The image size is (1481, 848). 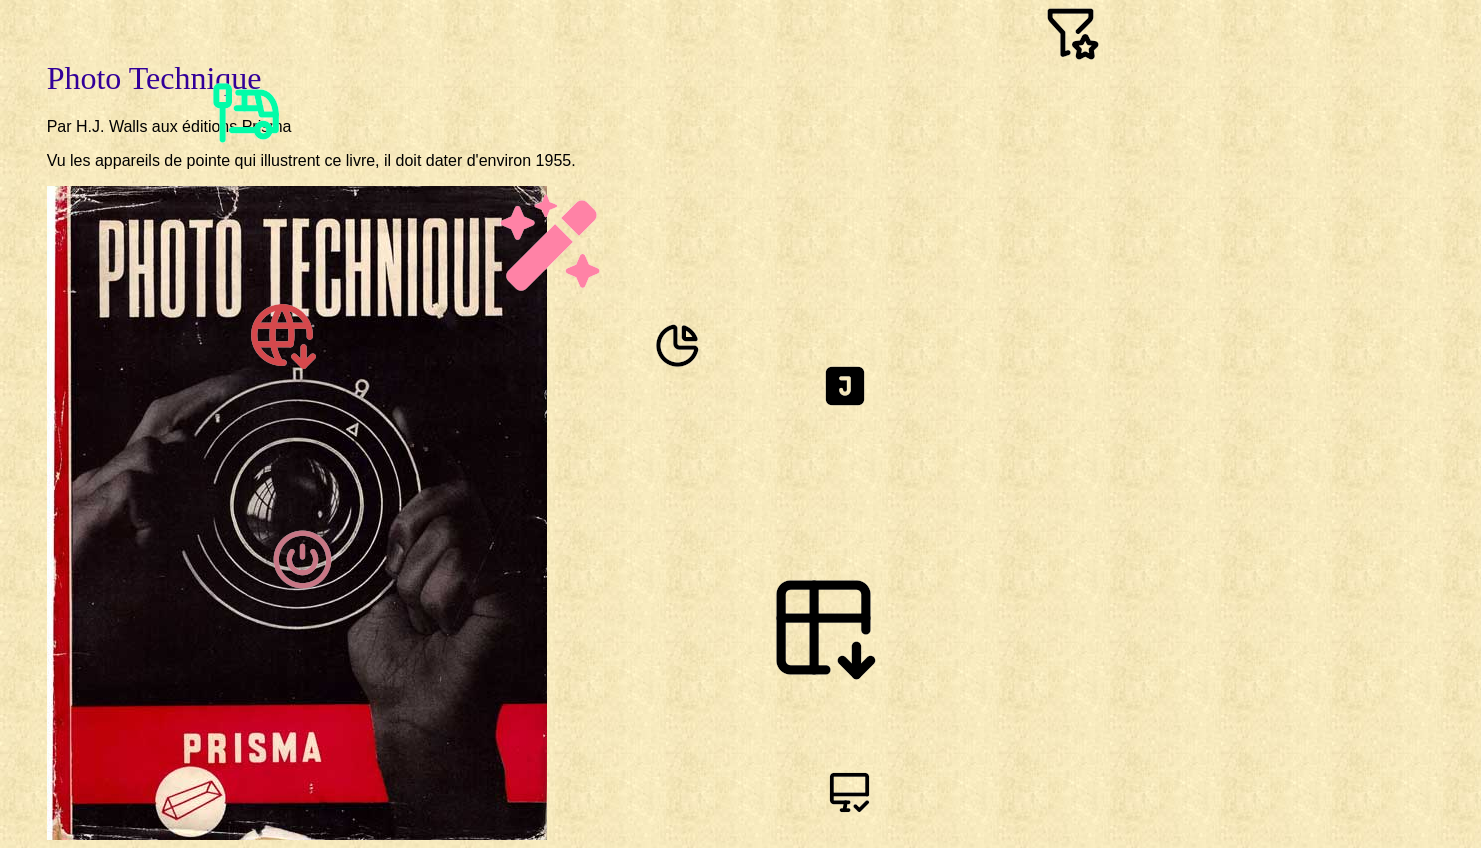 What do you see at coordinates (823, 627) in the screenshot?
I see `download table data` at bounding box center [823, 627].